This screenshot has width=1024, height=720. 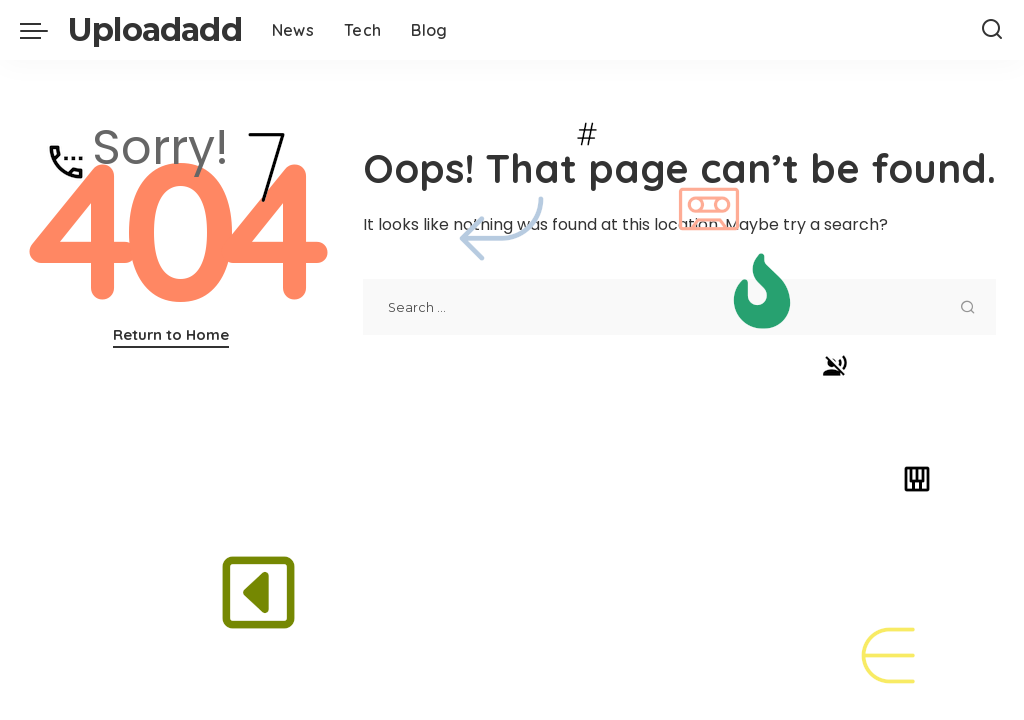 I want to click on navigate to the previous item or screen, so click(x=258, y=592).